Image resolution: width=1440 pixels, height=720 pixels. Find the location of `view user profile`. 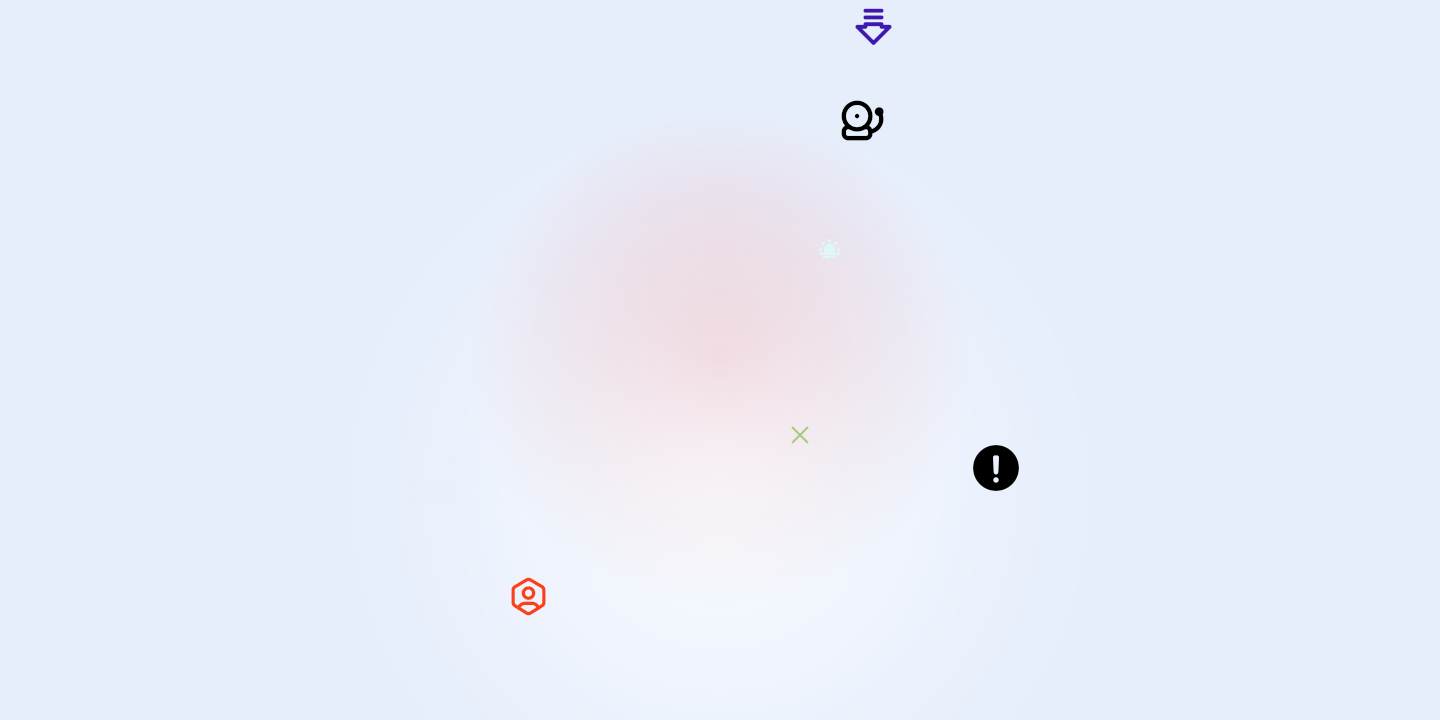

view user profile is located at coordinates (528, 596).